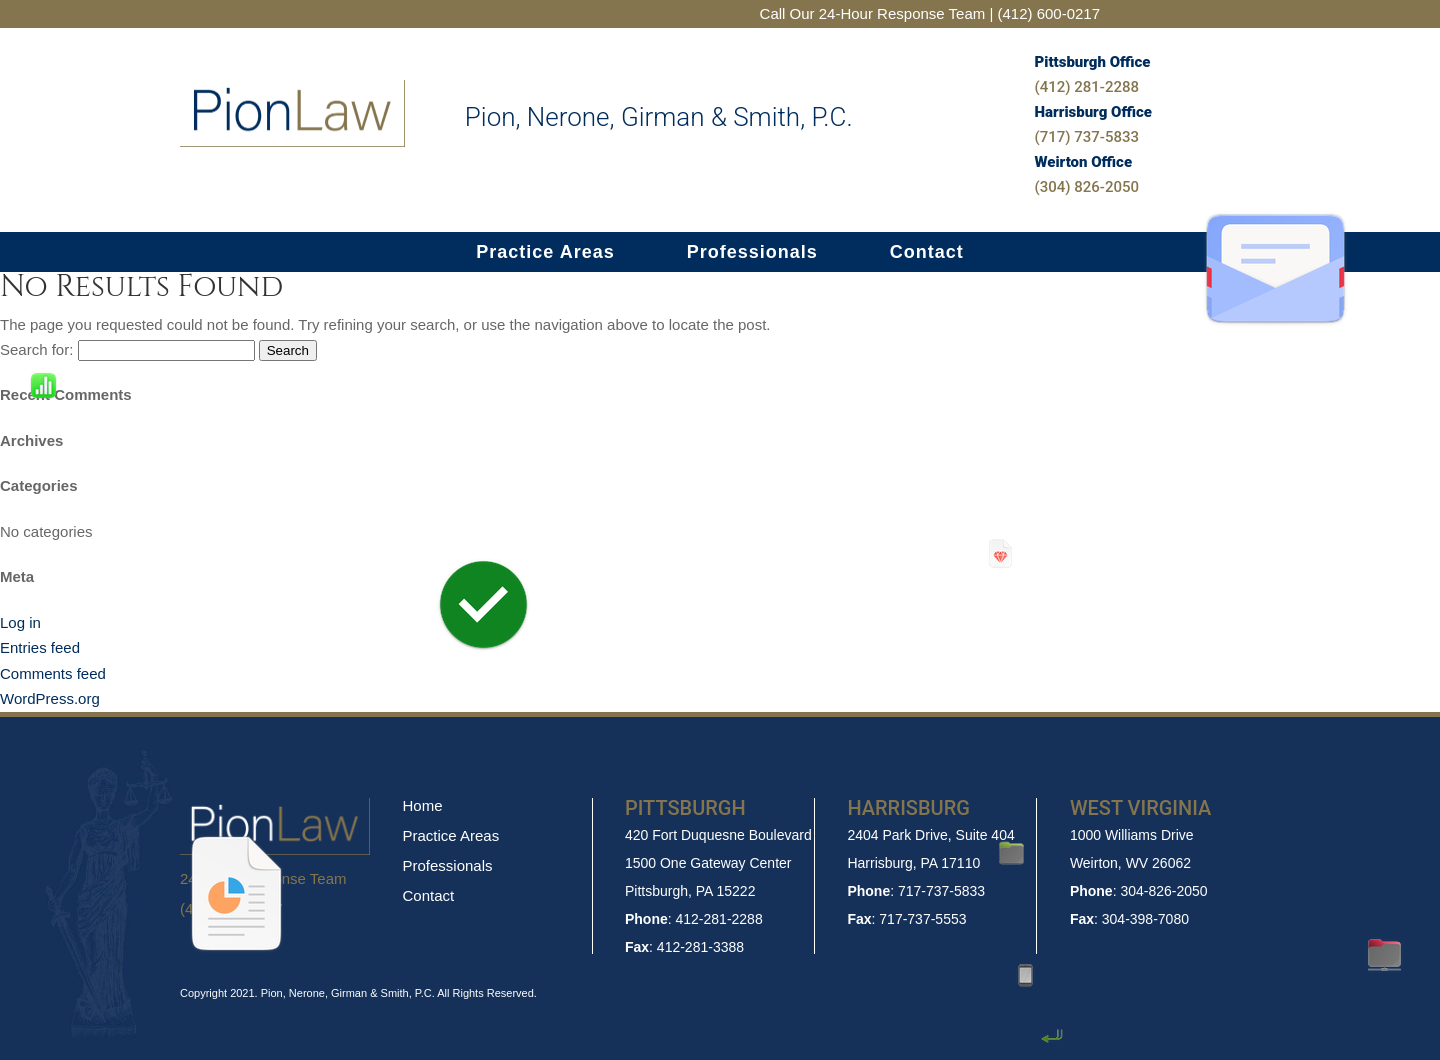 The image size is (1440, 1060). I want to click on open a presentation file, so click(236, 893).